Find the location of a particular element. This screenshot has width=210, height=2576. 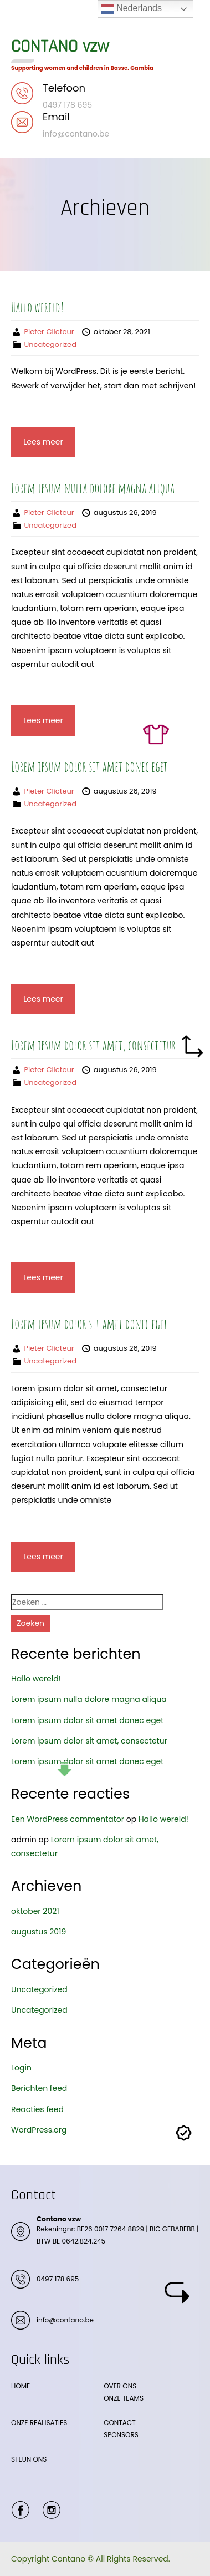

redo last action is located at coordinates (177, 2291).